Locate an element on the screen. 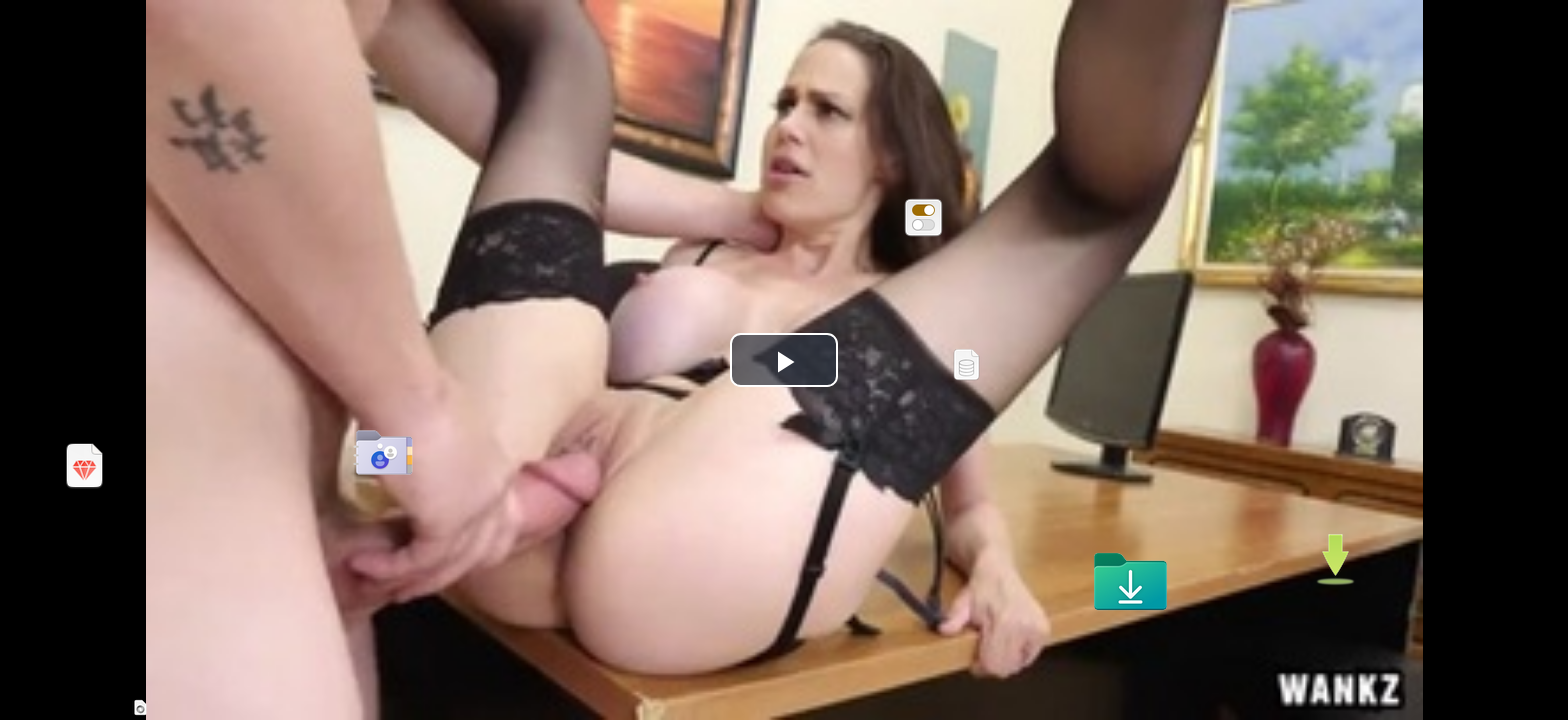 Image resolution: width=1568 pixels, height=720 pixels. save the current file or document is located at coordinates (1335, 556).